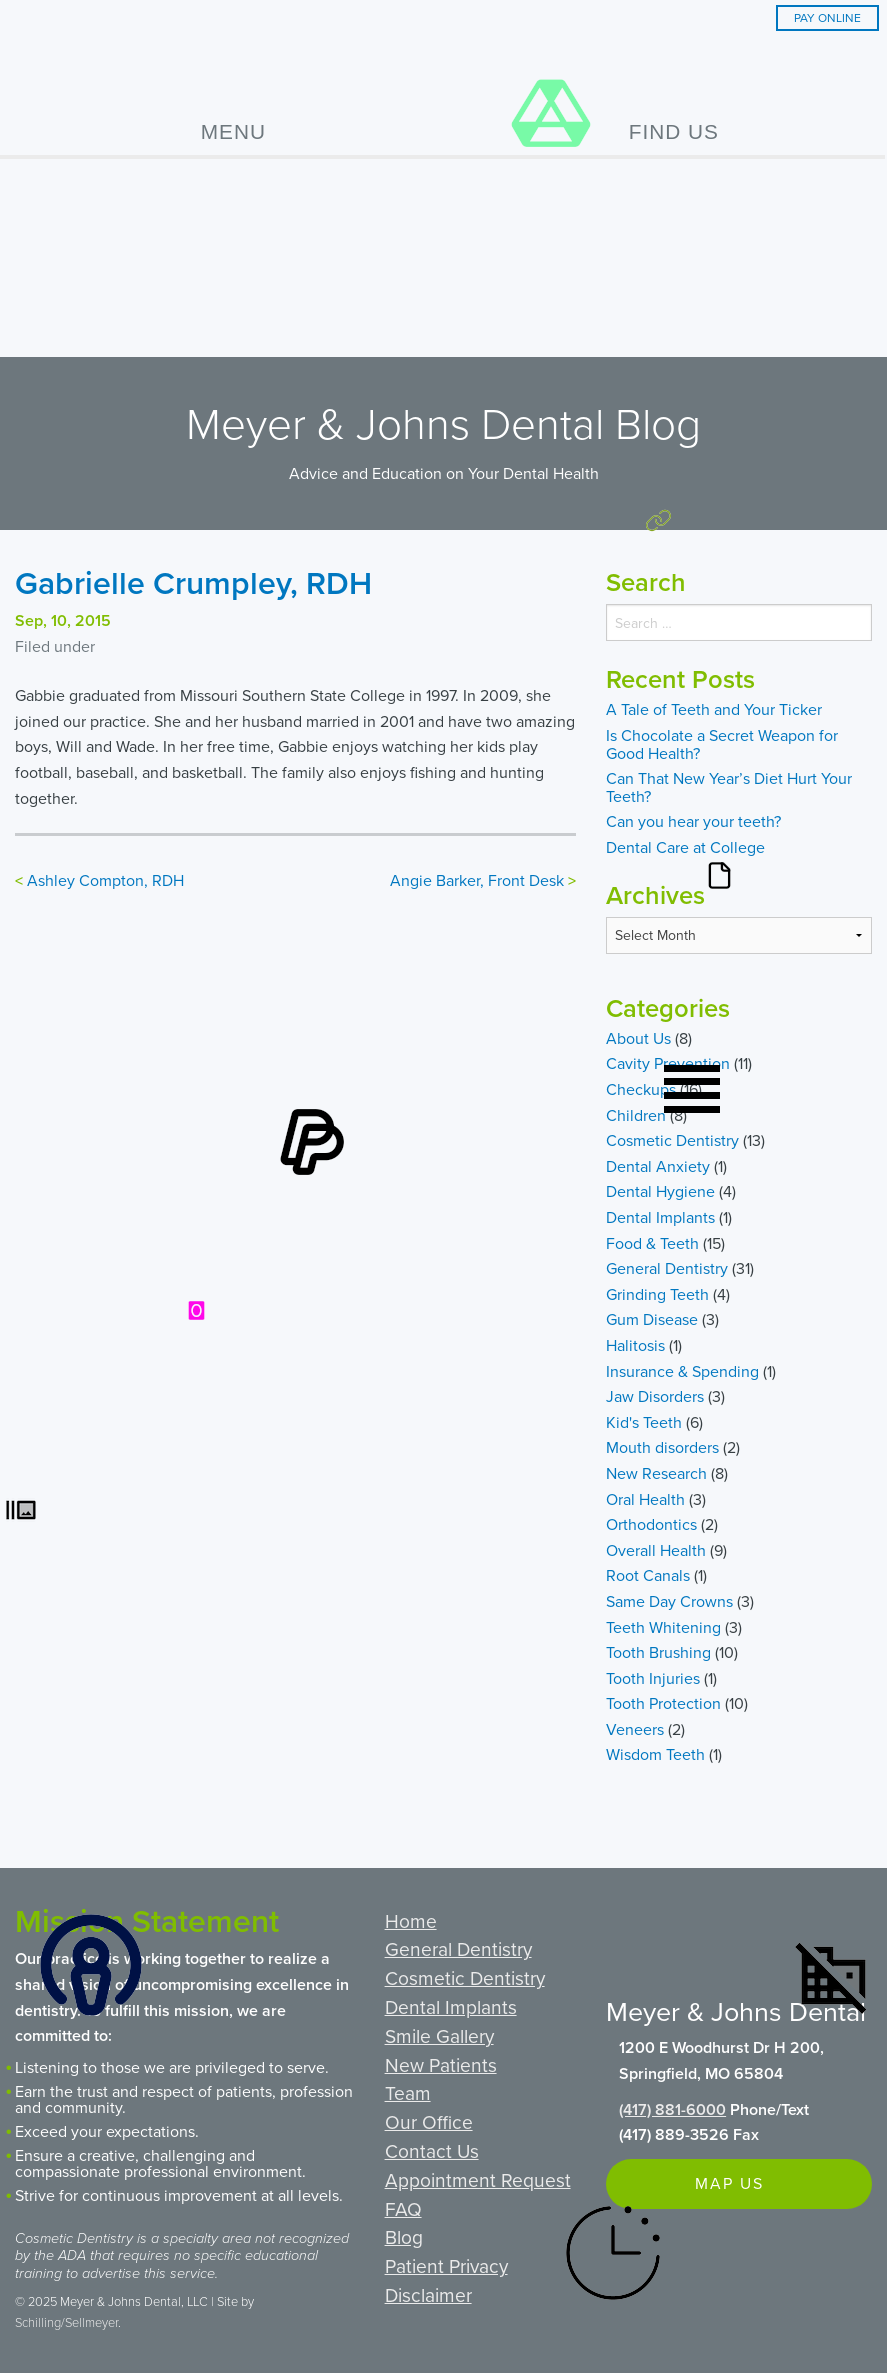  Describe the element at coordinates (21, 1510) in the screenshot. I see `enable burst mode for rapid photo capture` at that location.